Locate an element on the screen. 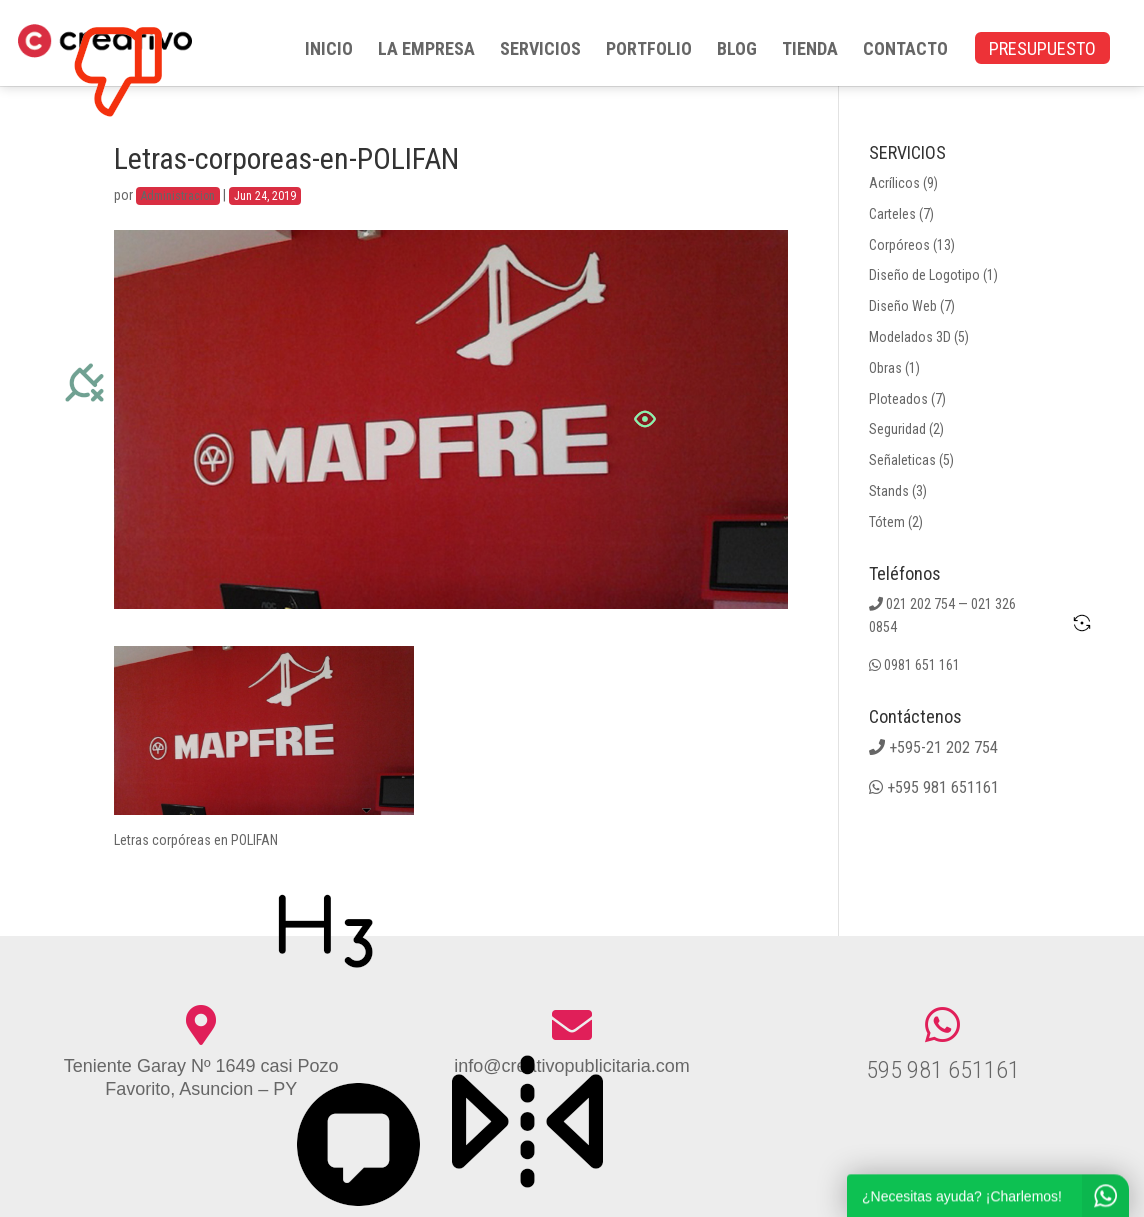 The width and height of the screenshot is (1144, 1217). disconnected or unplugged device is located at coordinates (84, 382).